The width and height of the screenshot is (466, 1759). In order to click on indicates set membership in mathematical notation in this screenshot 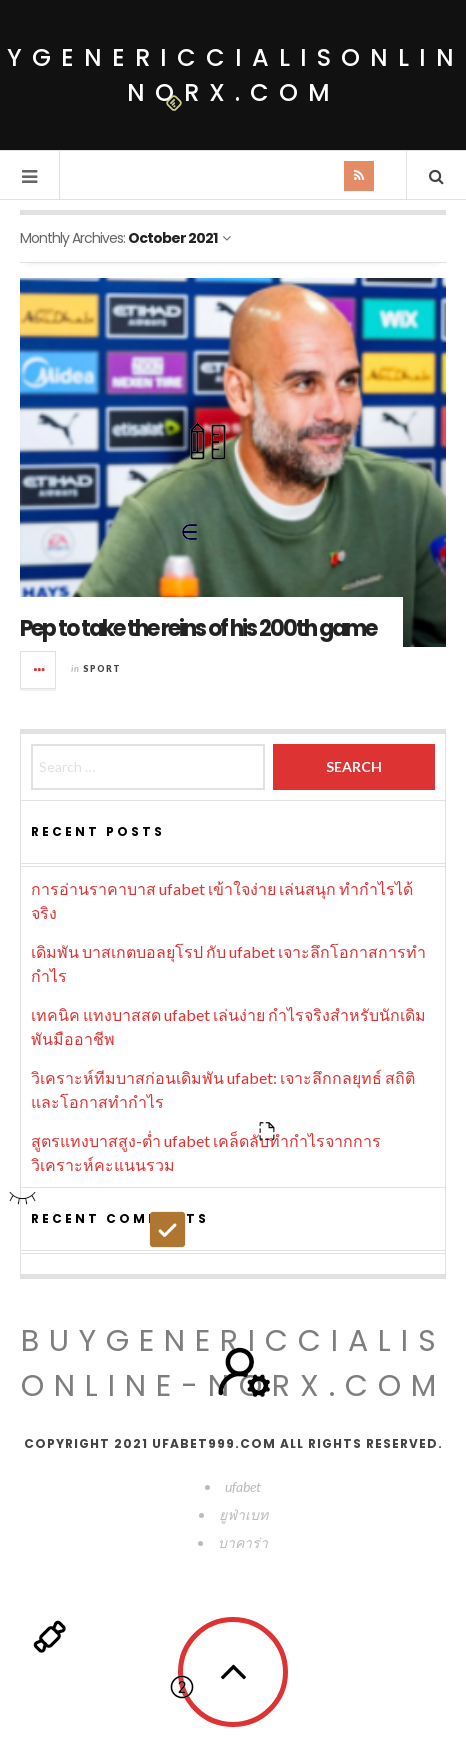, I will do `click(190, 532)`.